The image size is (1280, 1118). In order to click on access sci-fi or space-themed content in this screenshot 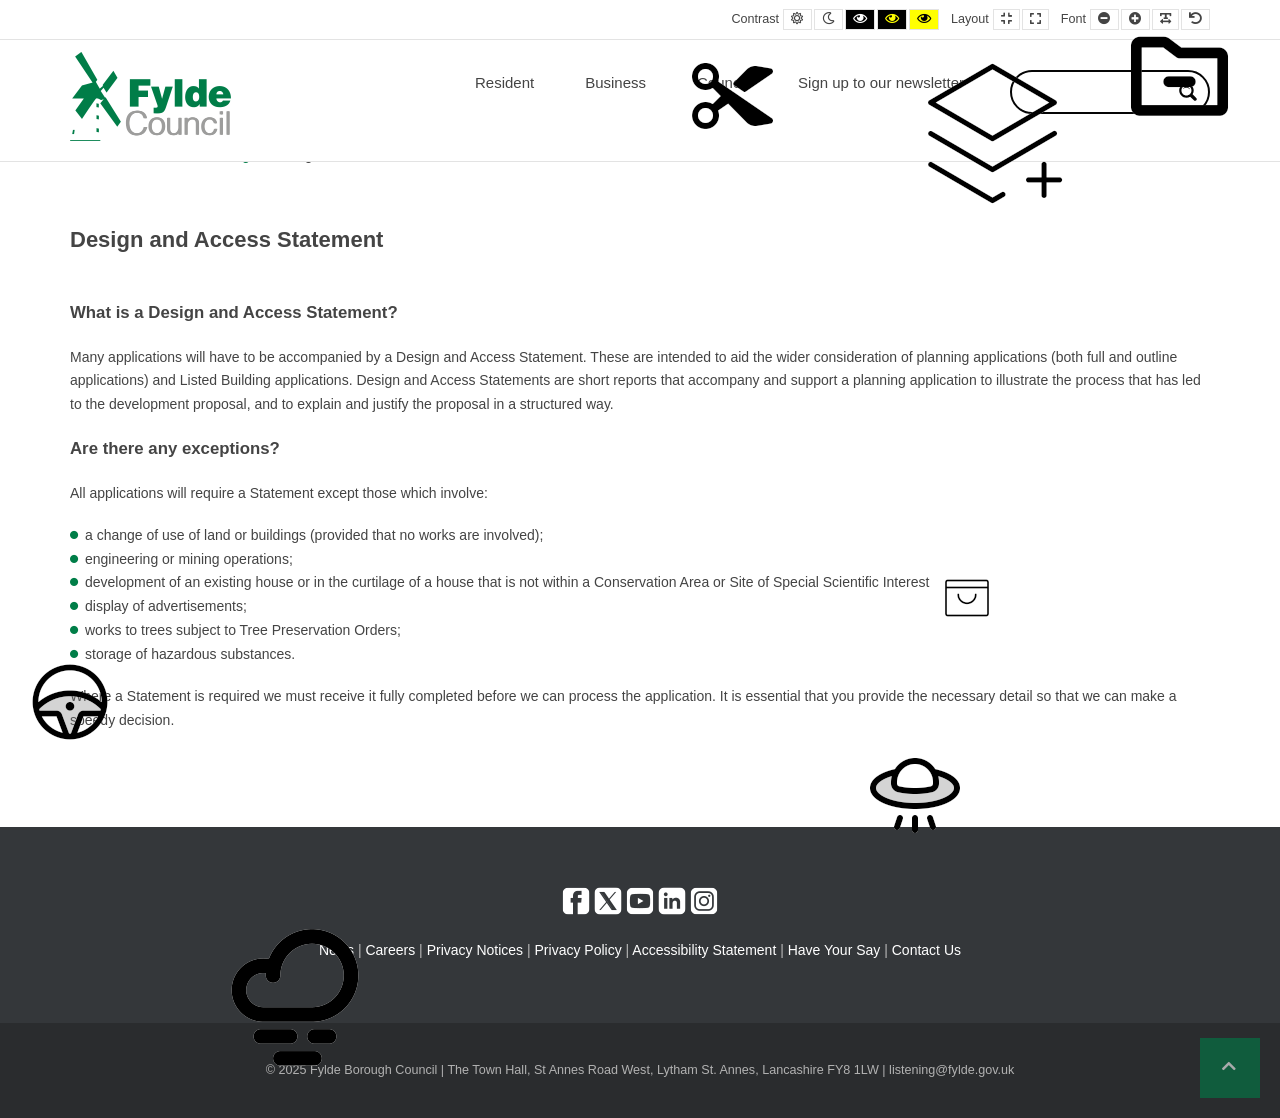, I will do `click(915, 794)`.